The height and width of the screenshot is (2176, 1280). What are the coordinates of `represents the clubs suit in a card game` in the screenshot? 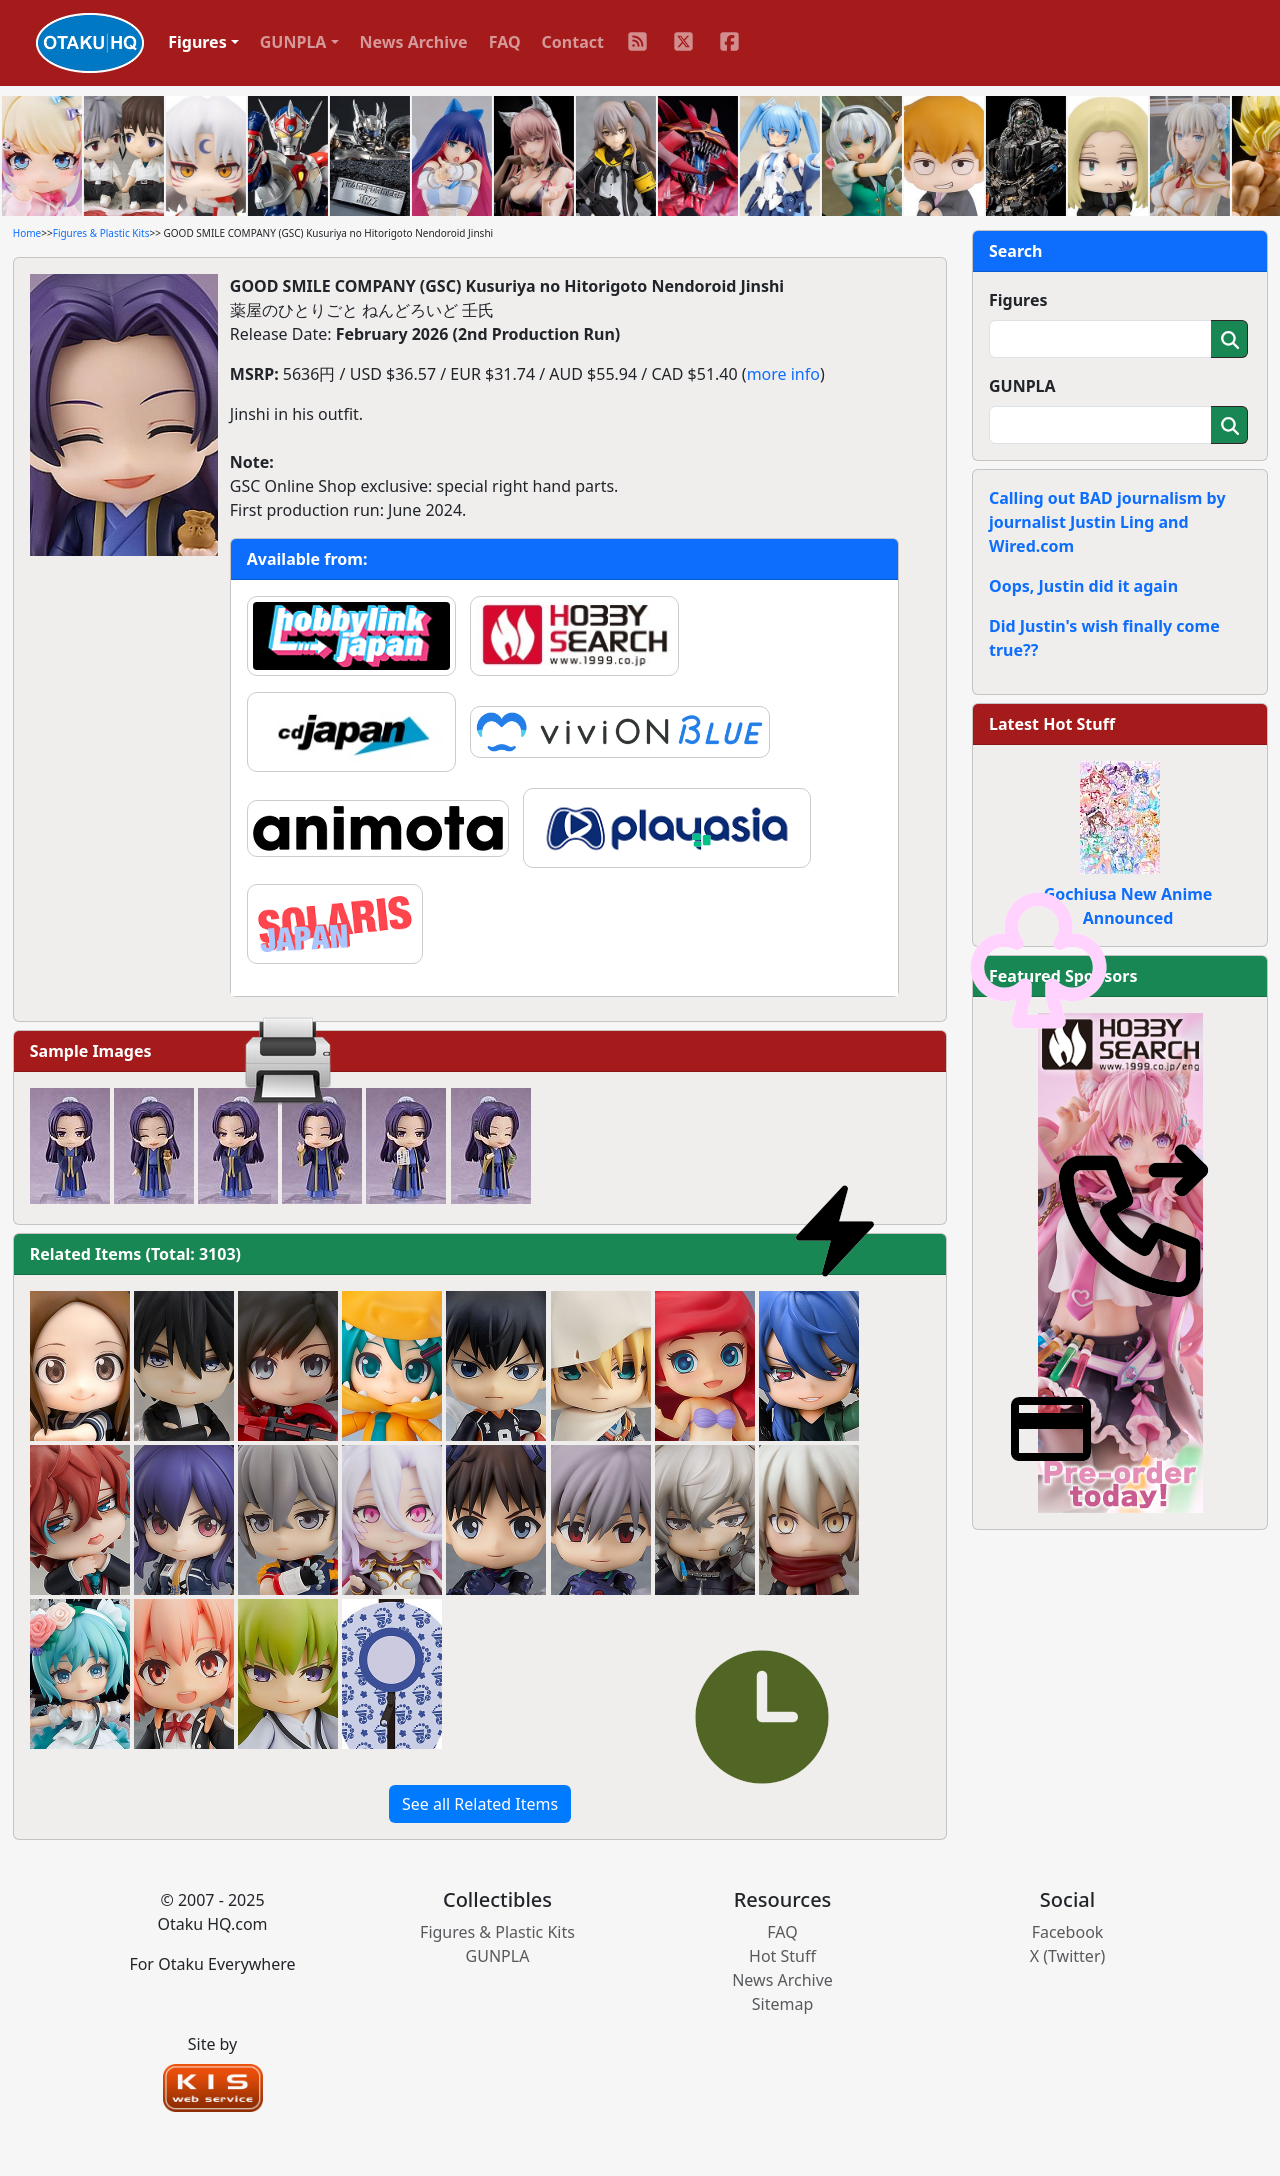 It's located at (1038, 960).